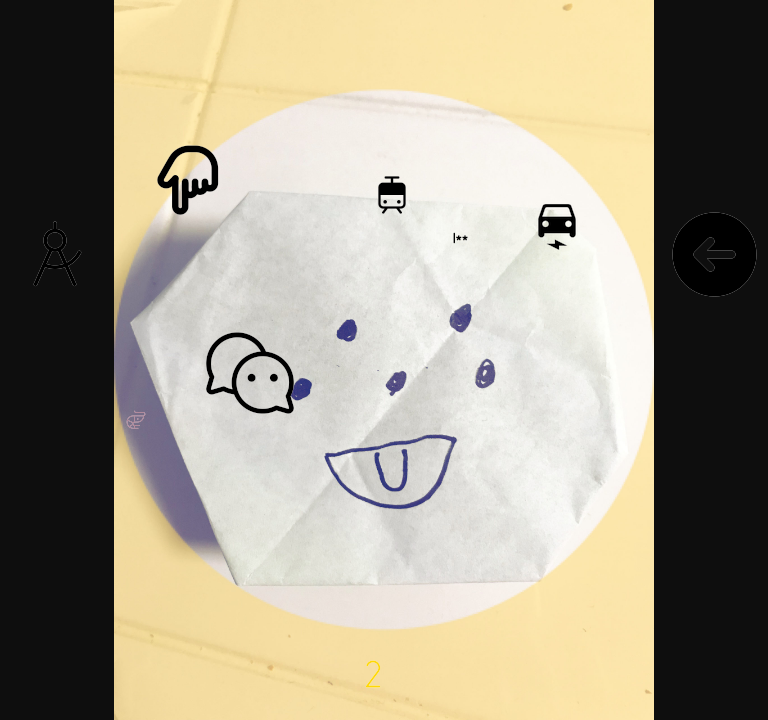 Image resolution: width=768 pixels, height=720 pixels. Describe the element at coordinates (557, 227) in the screenshot. I see `find nearby electric vehicle charging stations` at that location.